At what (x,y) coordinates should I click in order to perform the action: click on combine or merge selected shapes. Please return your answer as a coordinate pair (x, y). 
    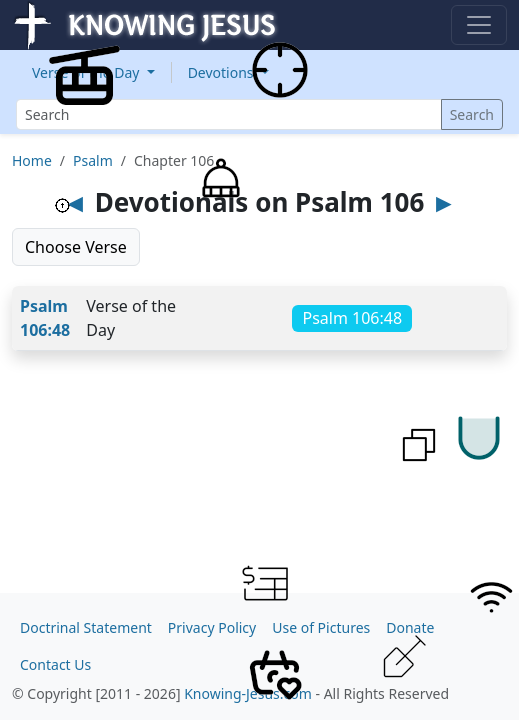
    Looking at the image, I should click on (479, 435).